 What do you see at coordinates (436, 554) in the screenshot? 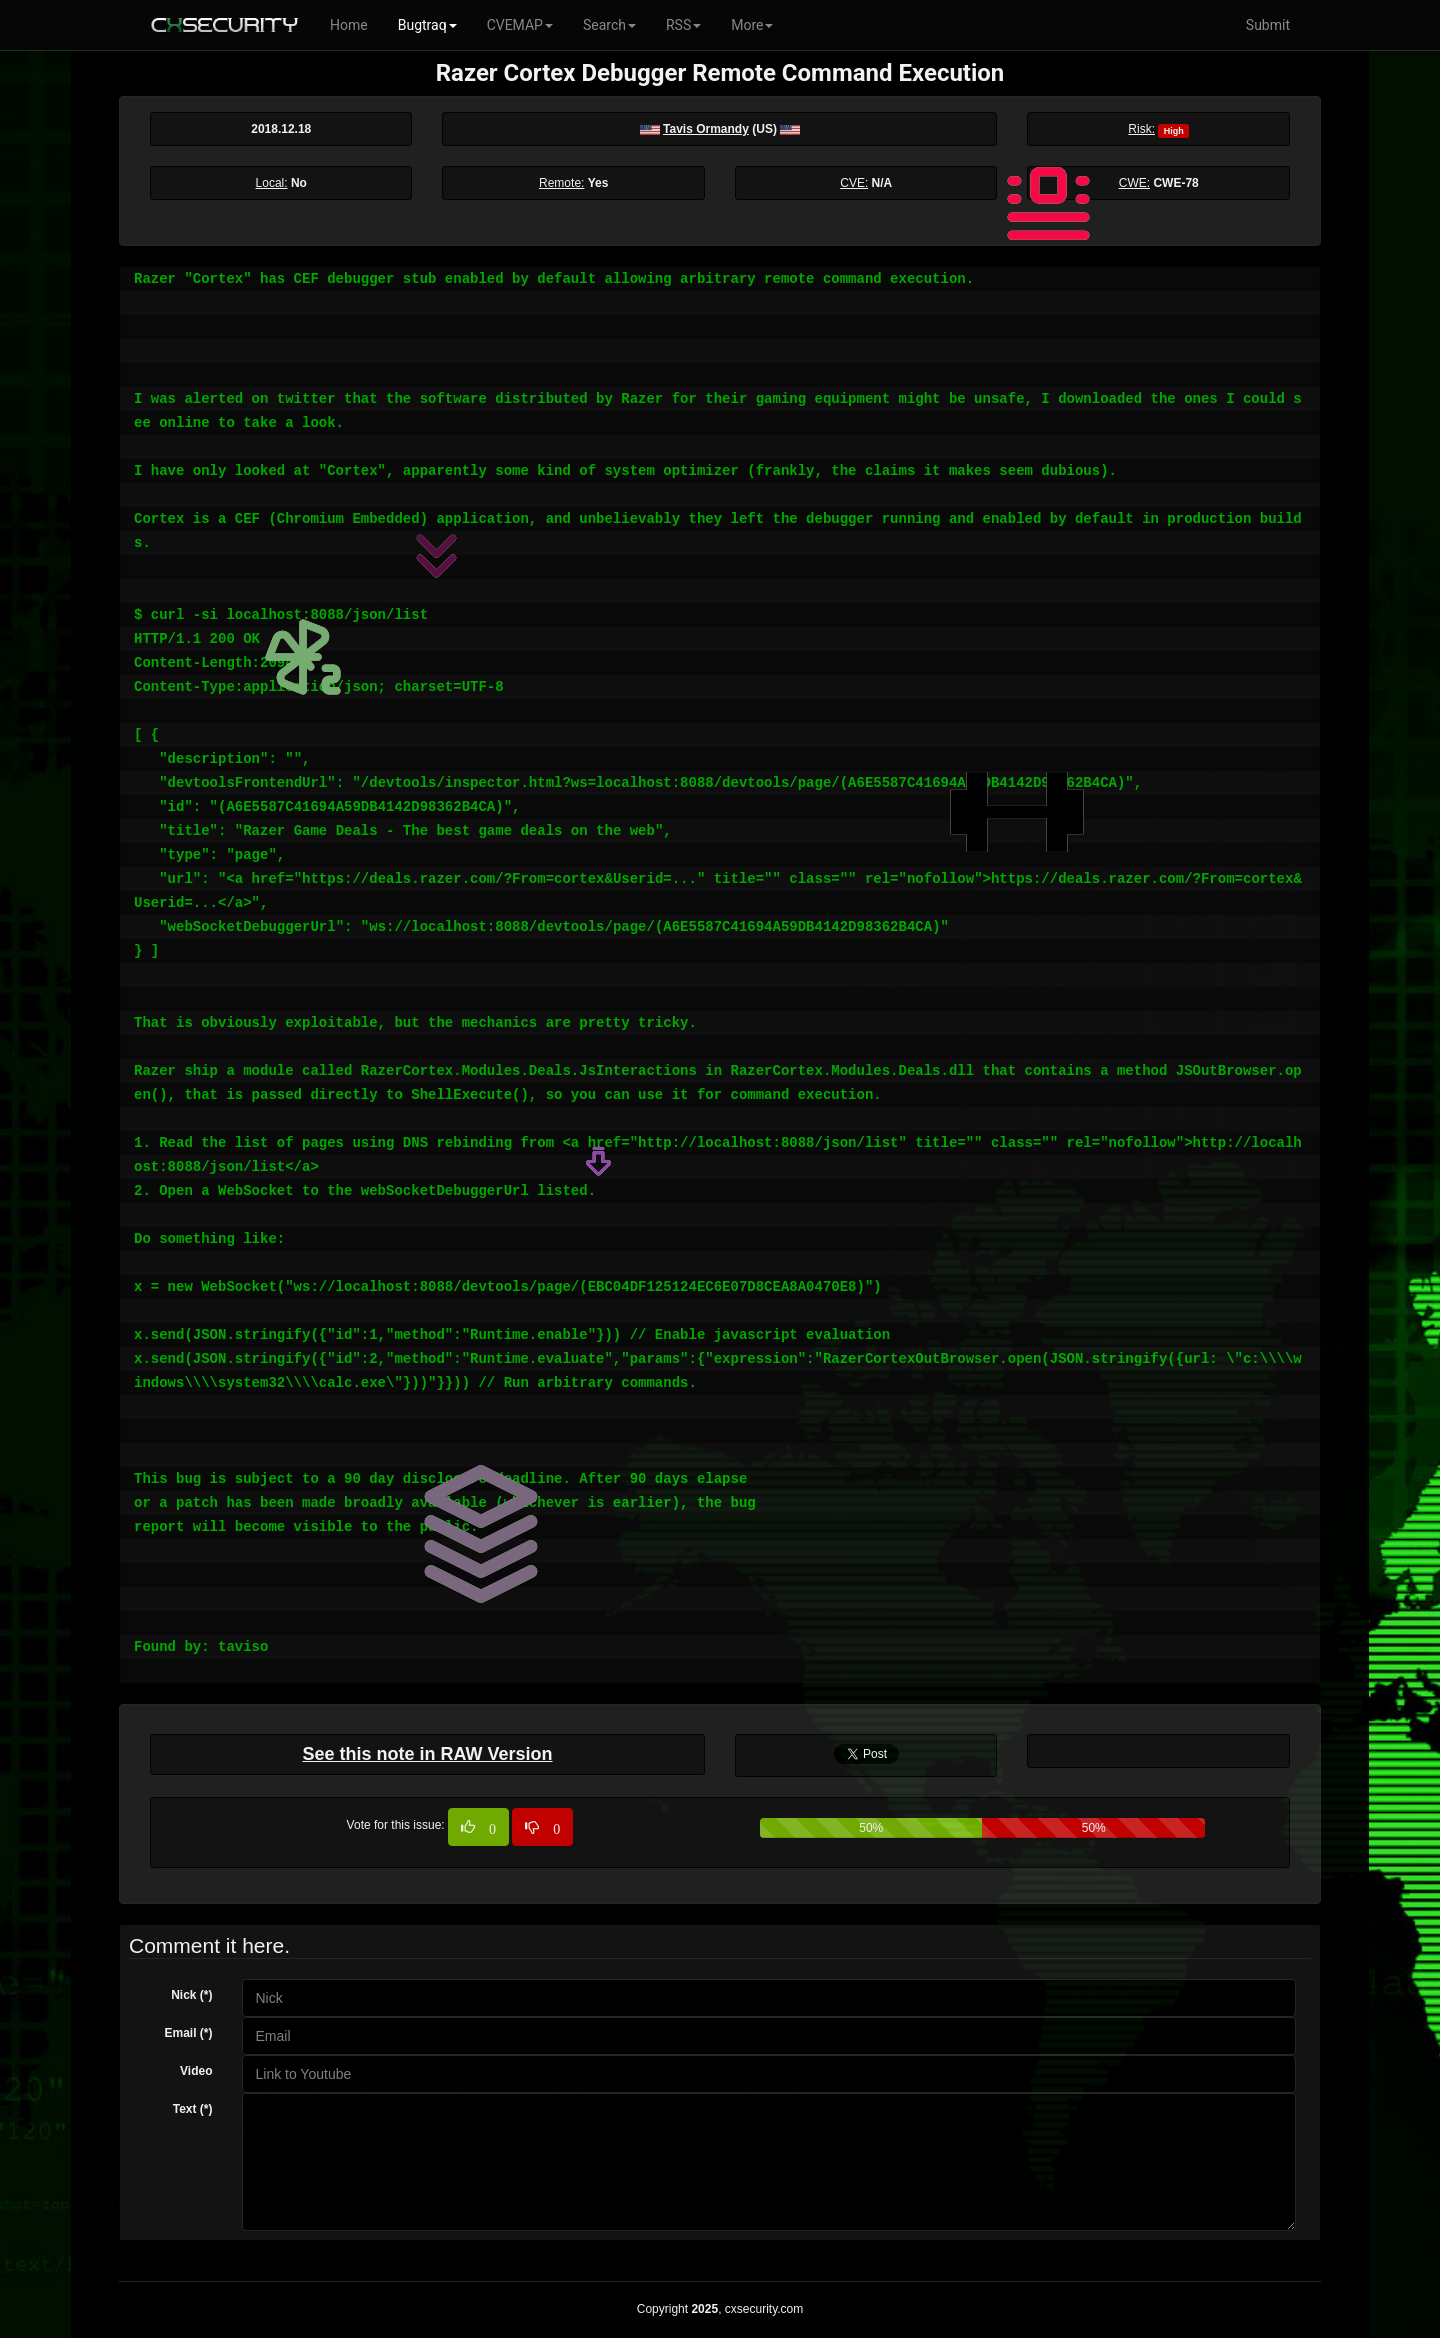
I see `scroll down or view more content` at bounding box center [436, 554].